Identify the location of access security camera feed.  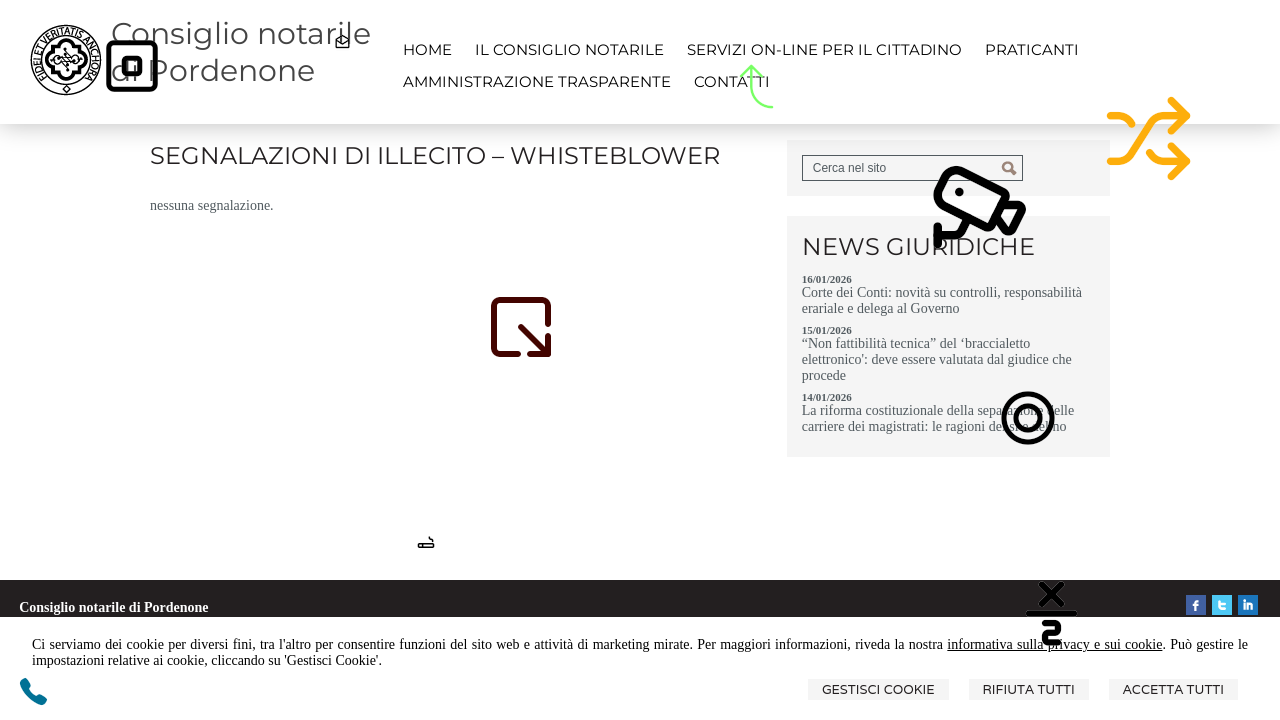
(981, 205).